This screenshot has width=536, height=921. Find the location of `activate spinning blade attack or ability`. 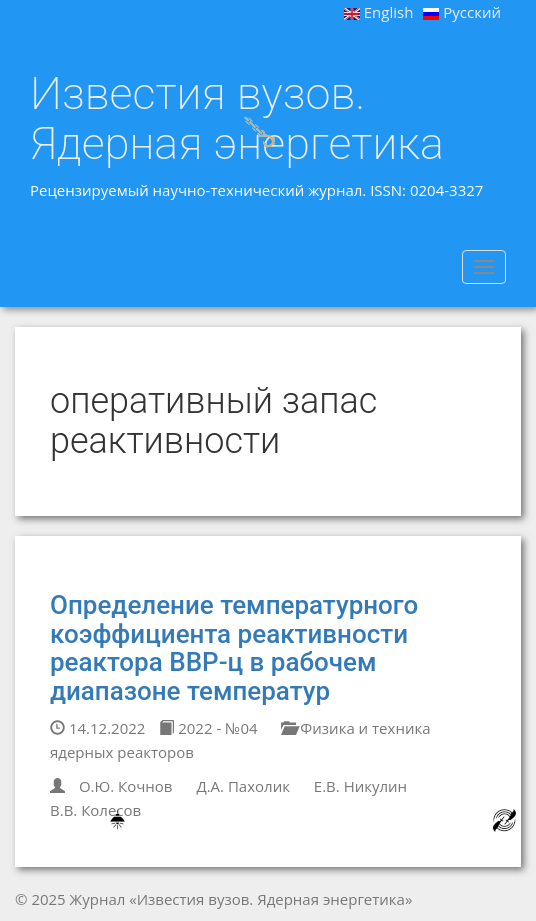

activate spinning blade attack or ability is located at coordinates (504, 820).